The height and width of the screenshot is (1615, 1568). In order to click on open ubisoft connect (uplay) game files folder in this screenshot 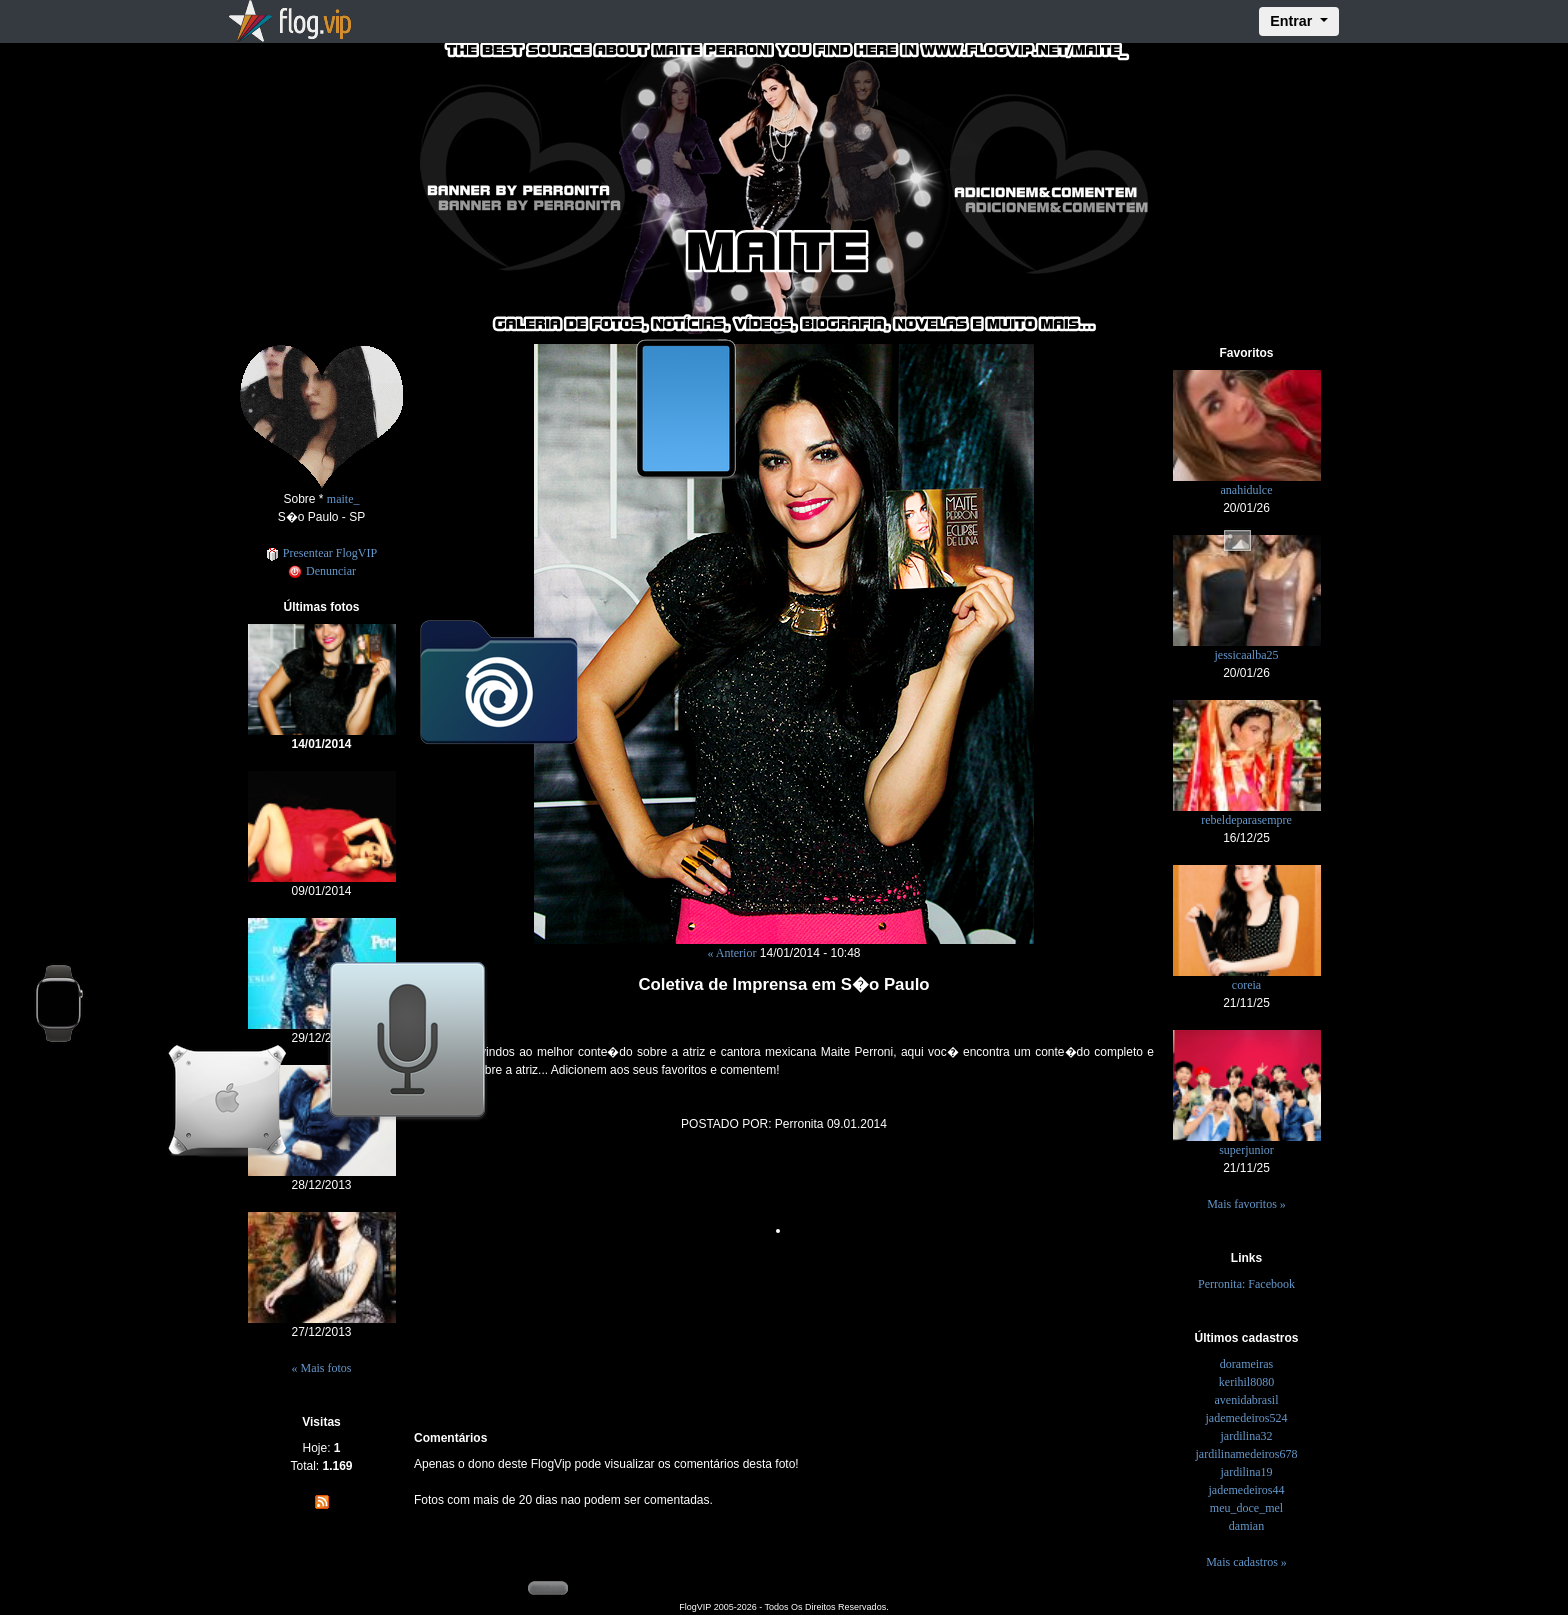, I will do `click(498, 686)`.